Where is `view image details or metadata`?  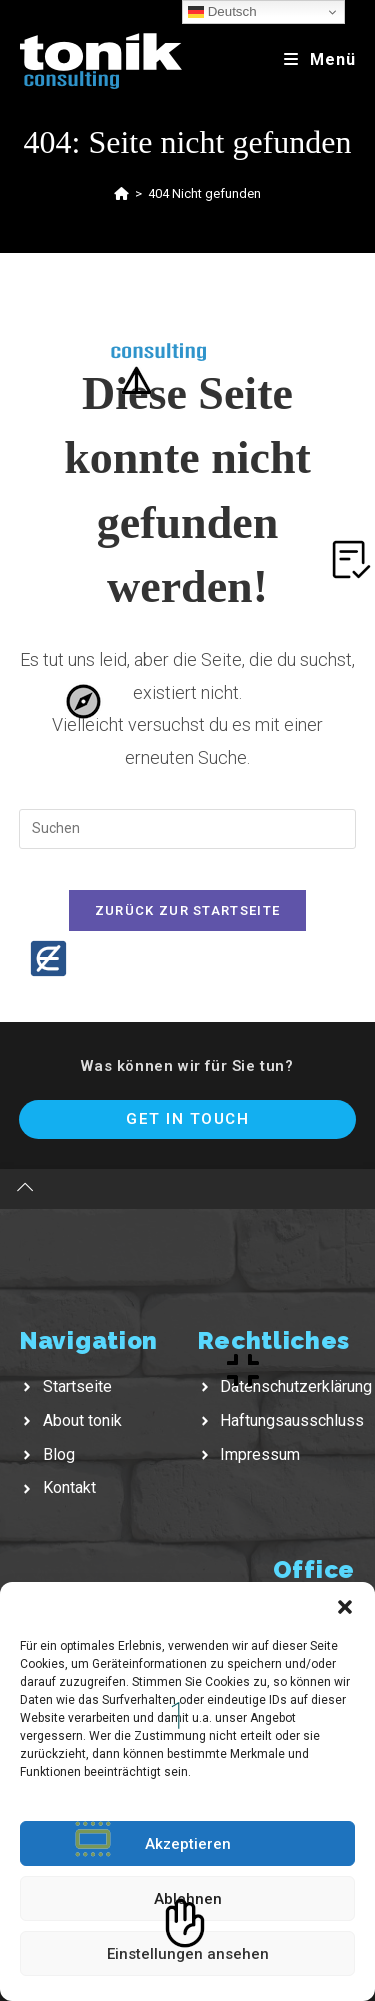 view image details or metadata is located at coordinates (136, 379).